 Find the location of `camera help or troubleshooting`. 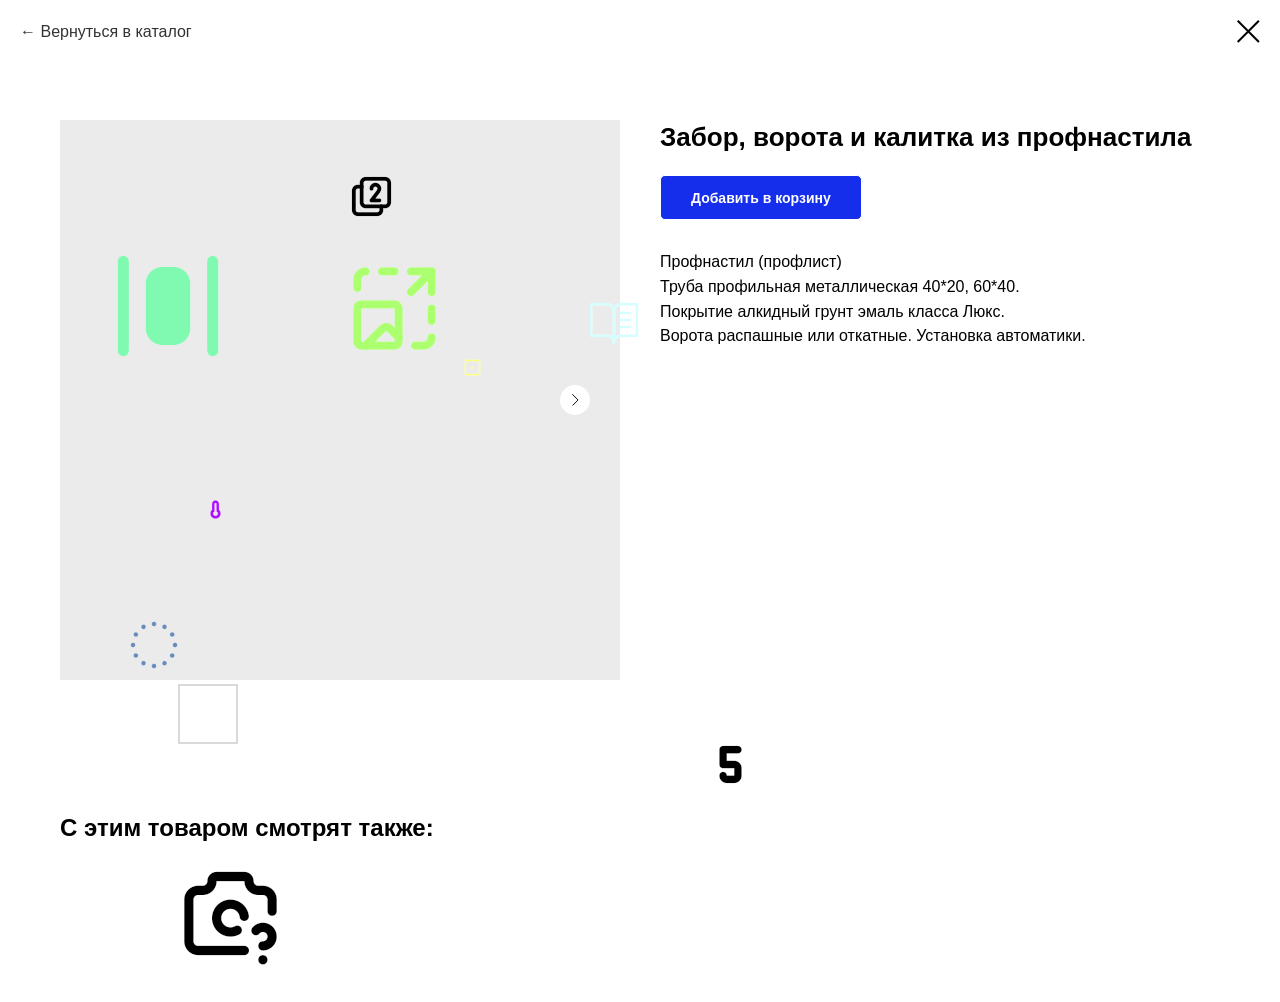

camera help or troubleshooting is located at coordinates (230, 913).